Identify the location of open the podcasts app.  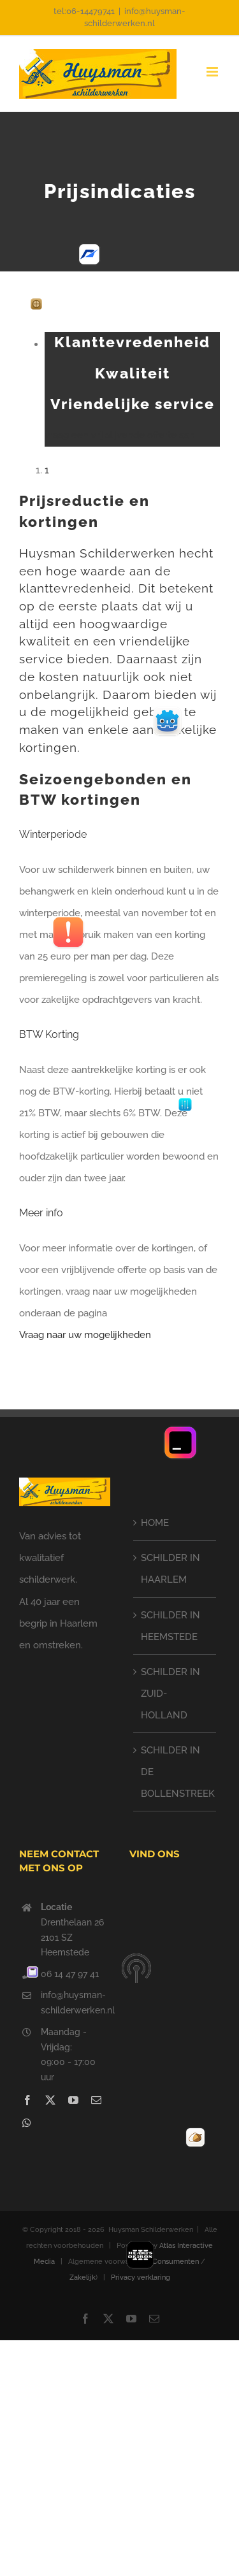
(137, 1967).